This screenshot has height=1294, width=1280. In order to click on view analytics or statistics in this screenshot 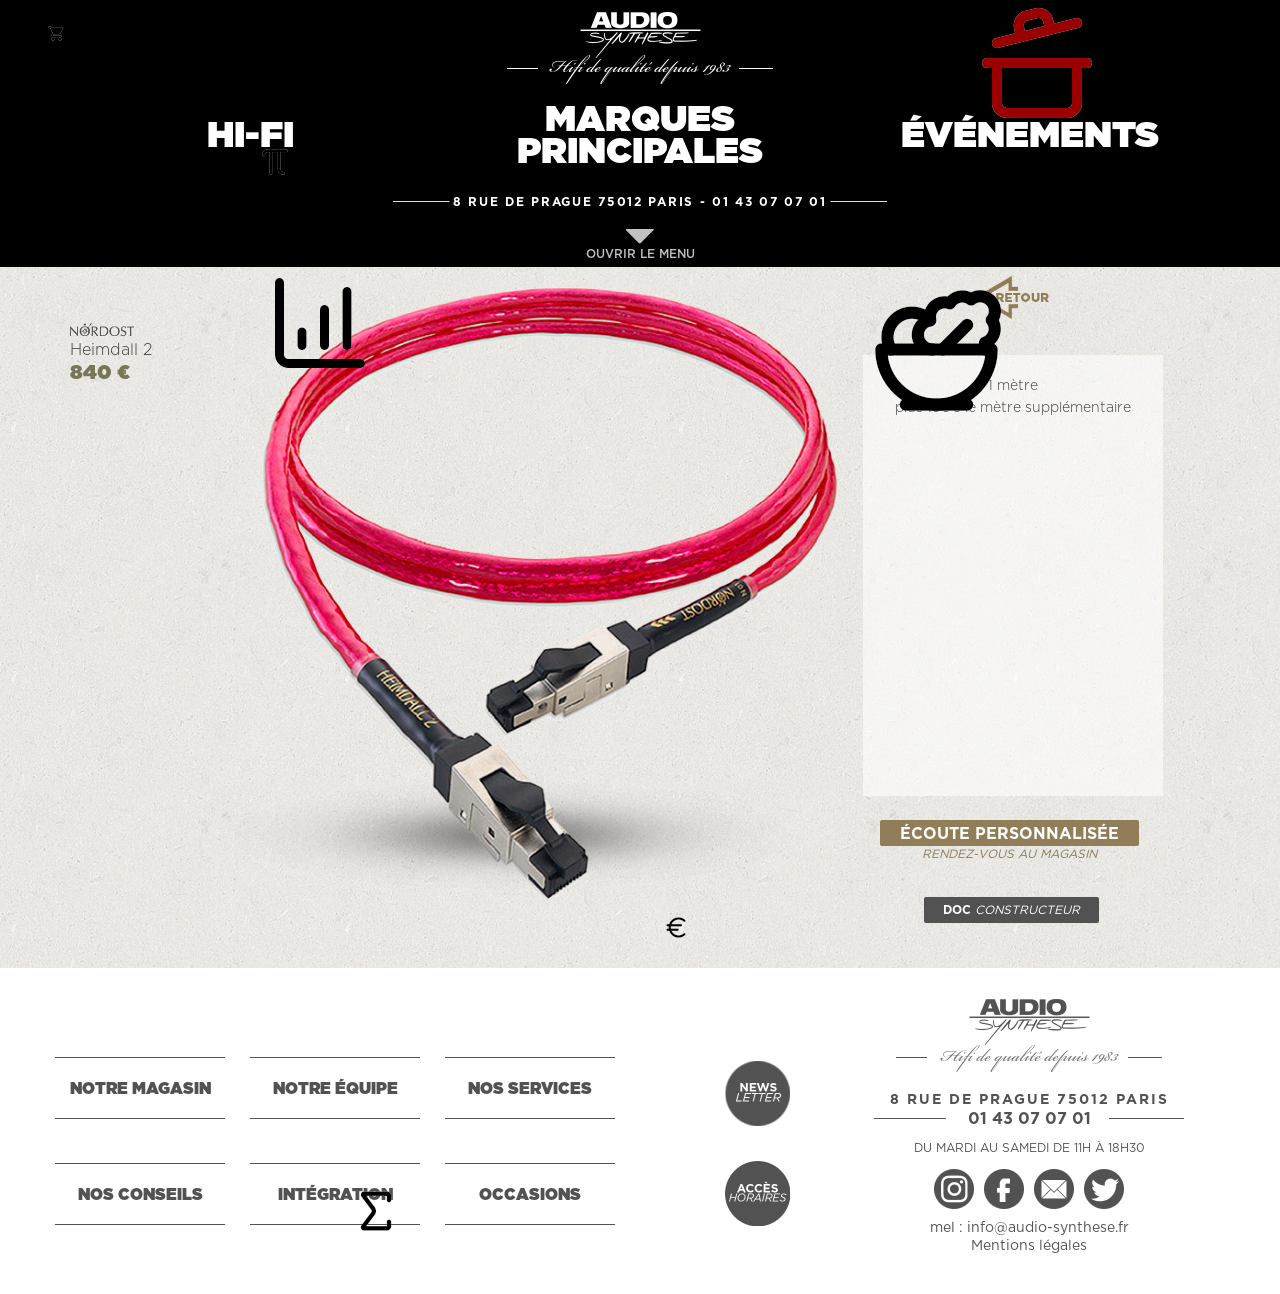, I will do `click(320, 323)`.